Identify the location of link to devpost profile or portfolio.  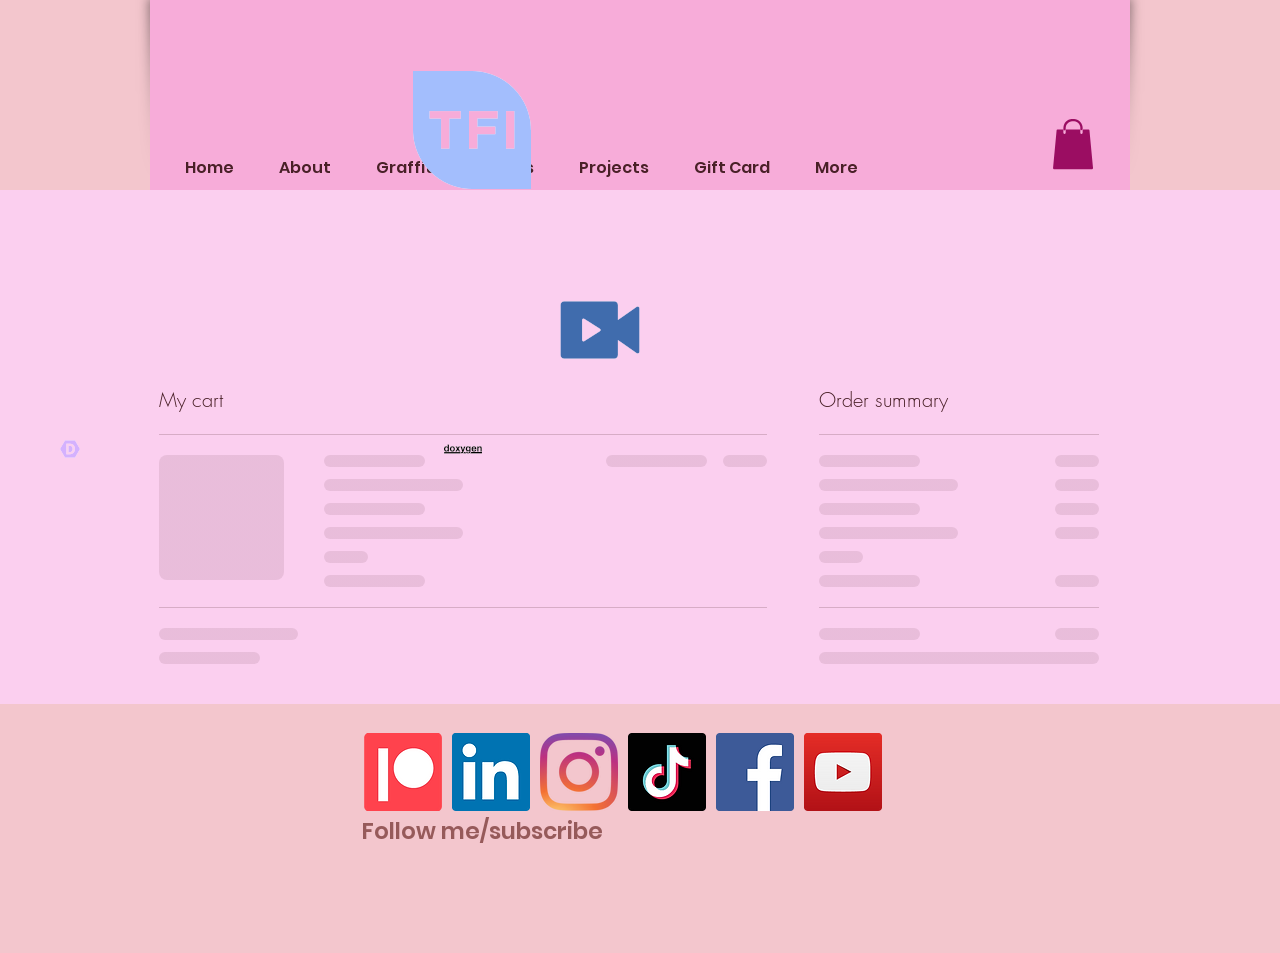
(70, 449).